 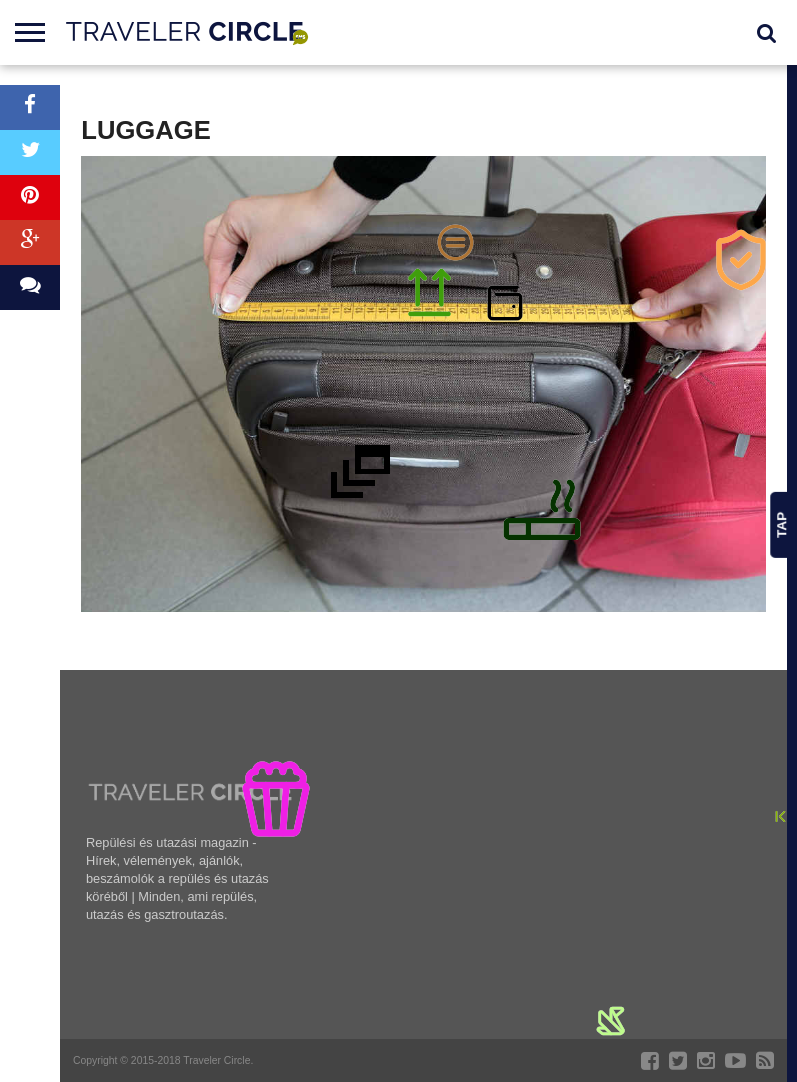 I want to click on indicates a designated smoking area, so click(x=542, y=518).